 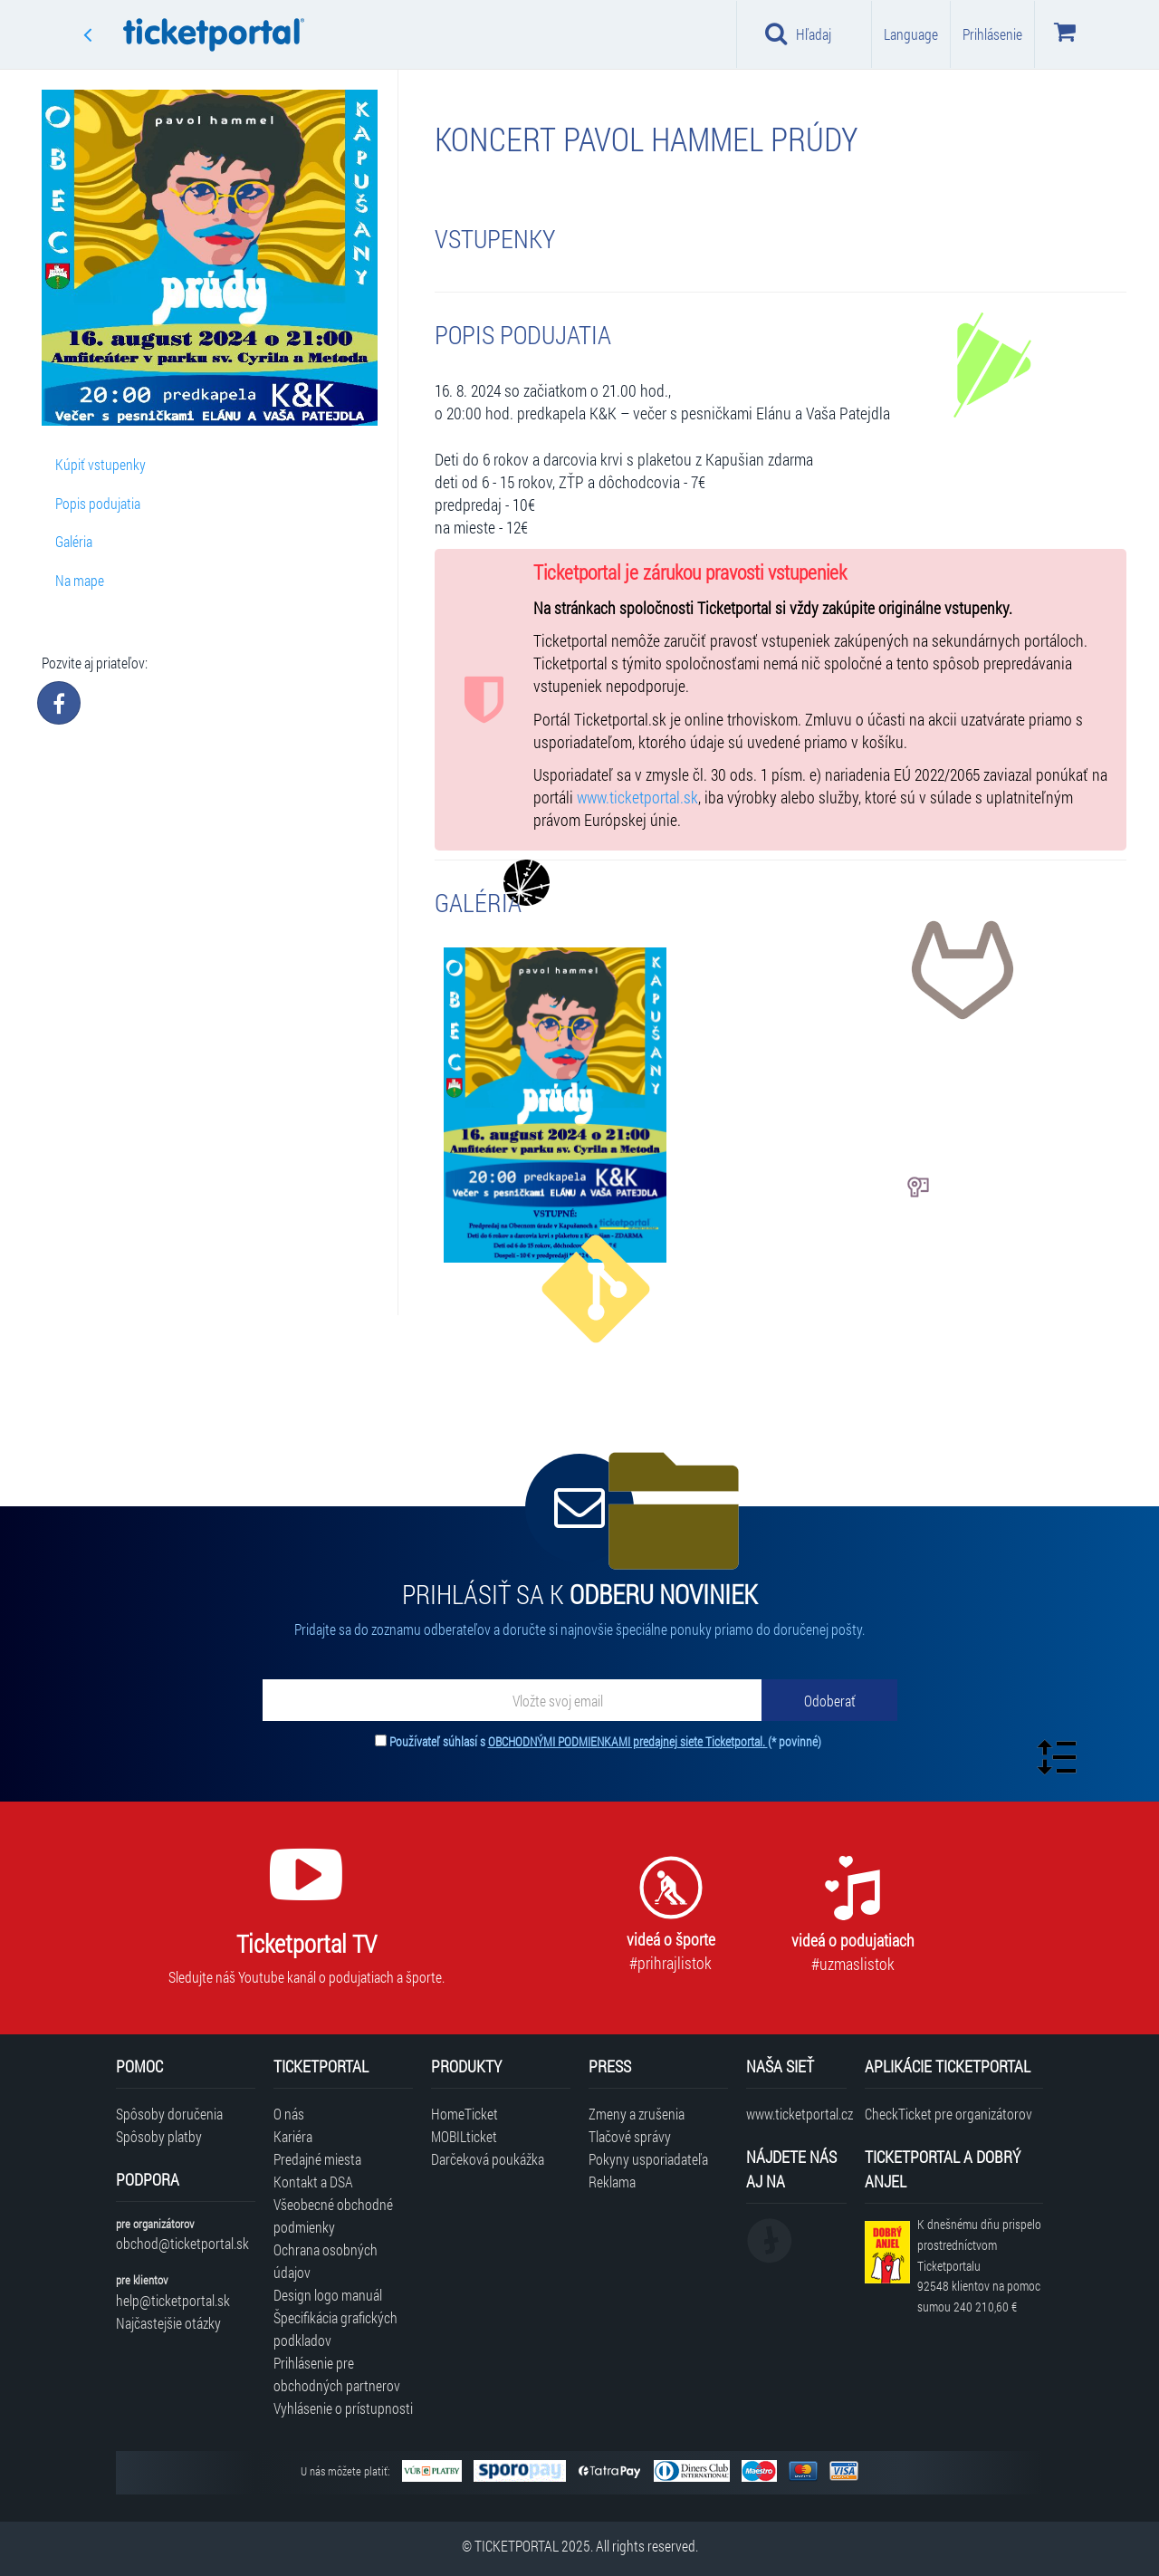 What do you see at coordinates (1058, 1757) in the screenshot?
I see `adjust line height or text spacing` at bounding box center [1058, 1757].